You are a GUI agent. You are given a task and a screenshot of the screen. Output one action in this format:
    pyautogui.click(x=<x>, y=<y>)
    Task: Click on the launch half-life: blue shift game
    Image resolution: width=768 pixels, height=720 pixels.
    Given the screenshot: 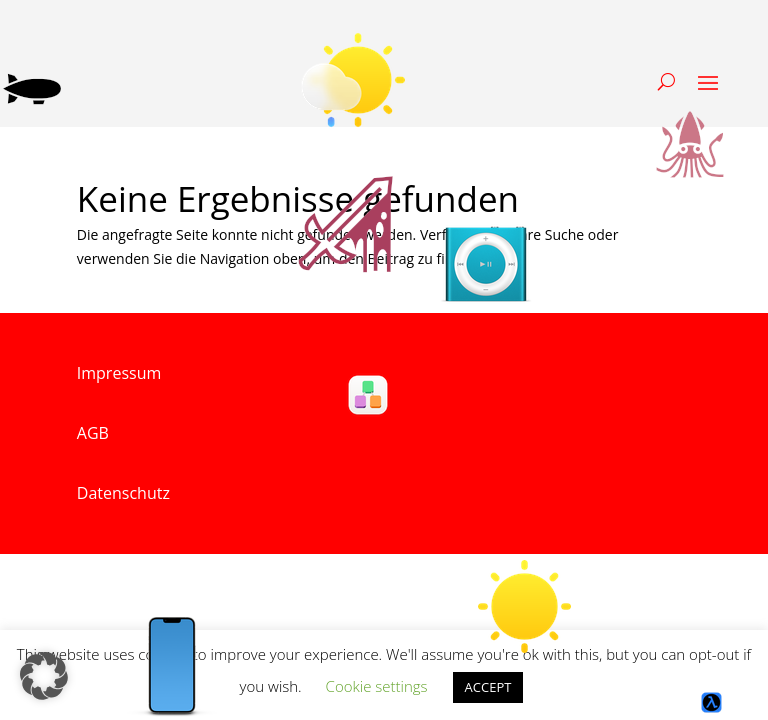 What is the action you would take?
    pyautogui.click(x=711, y=702)
    